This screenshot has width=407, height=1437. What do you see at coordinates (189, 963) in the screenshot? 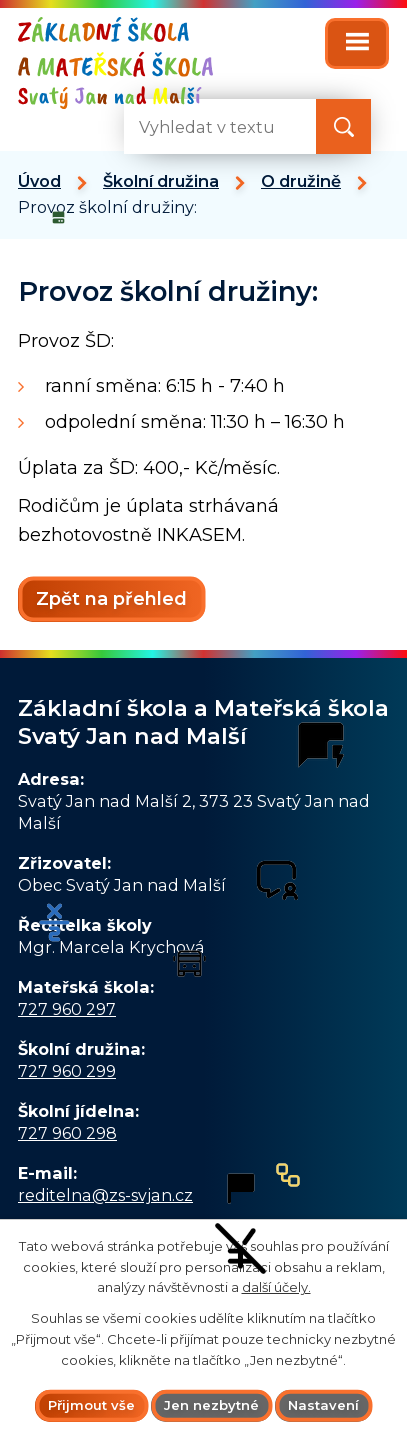
I see `view public transit options` at bounding box center [189, 963].